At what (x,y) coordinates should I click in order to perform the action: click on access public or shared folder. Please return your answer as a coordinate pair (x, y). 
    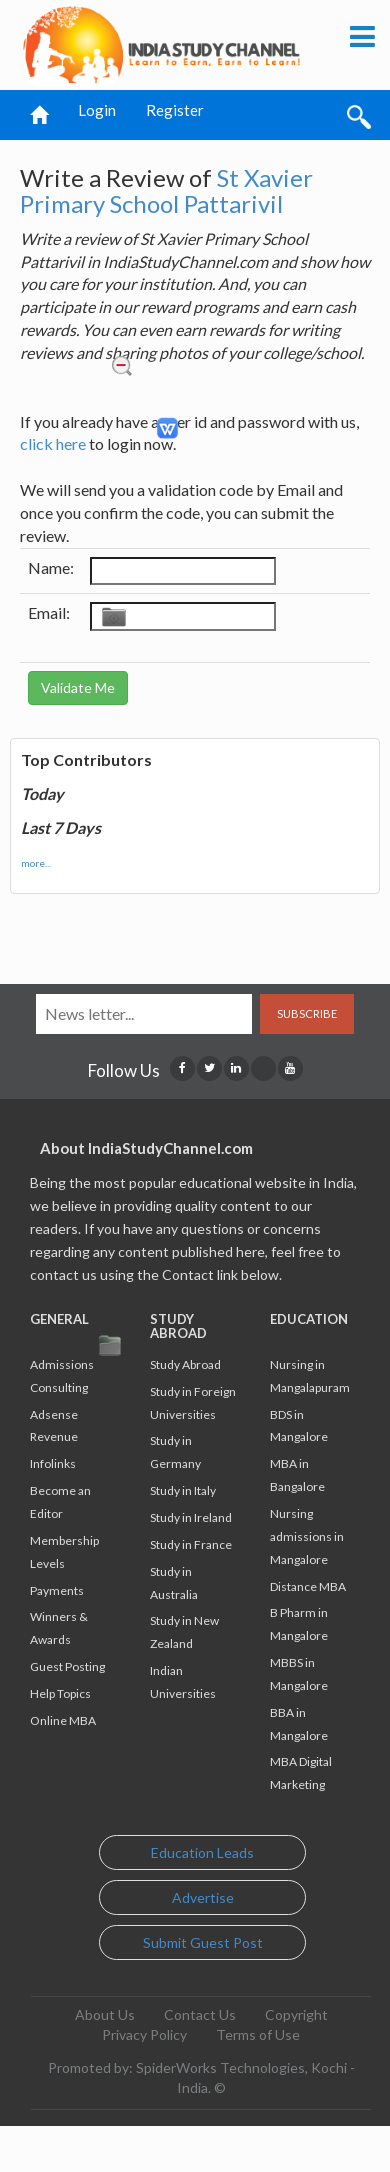
    Looking at the image, I should click on (114, 617).